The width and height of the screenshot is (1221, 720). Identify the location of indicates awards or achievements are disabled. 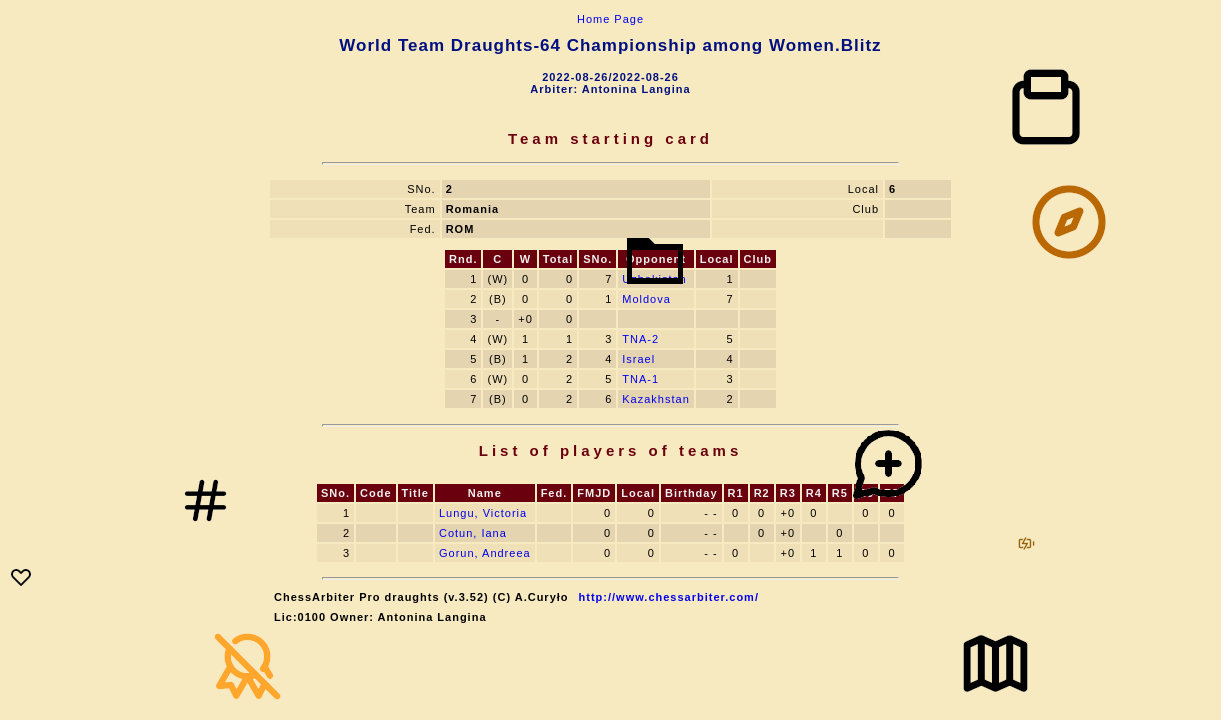
(247, 666).